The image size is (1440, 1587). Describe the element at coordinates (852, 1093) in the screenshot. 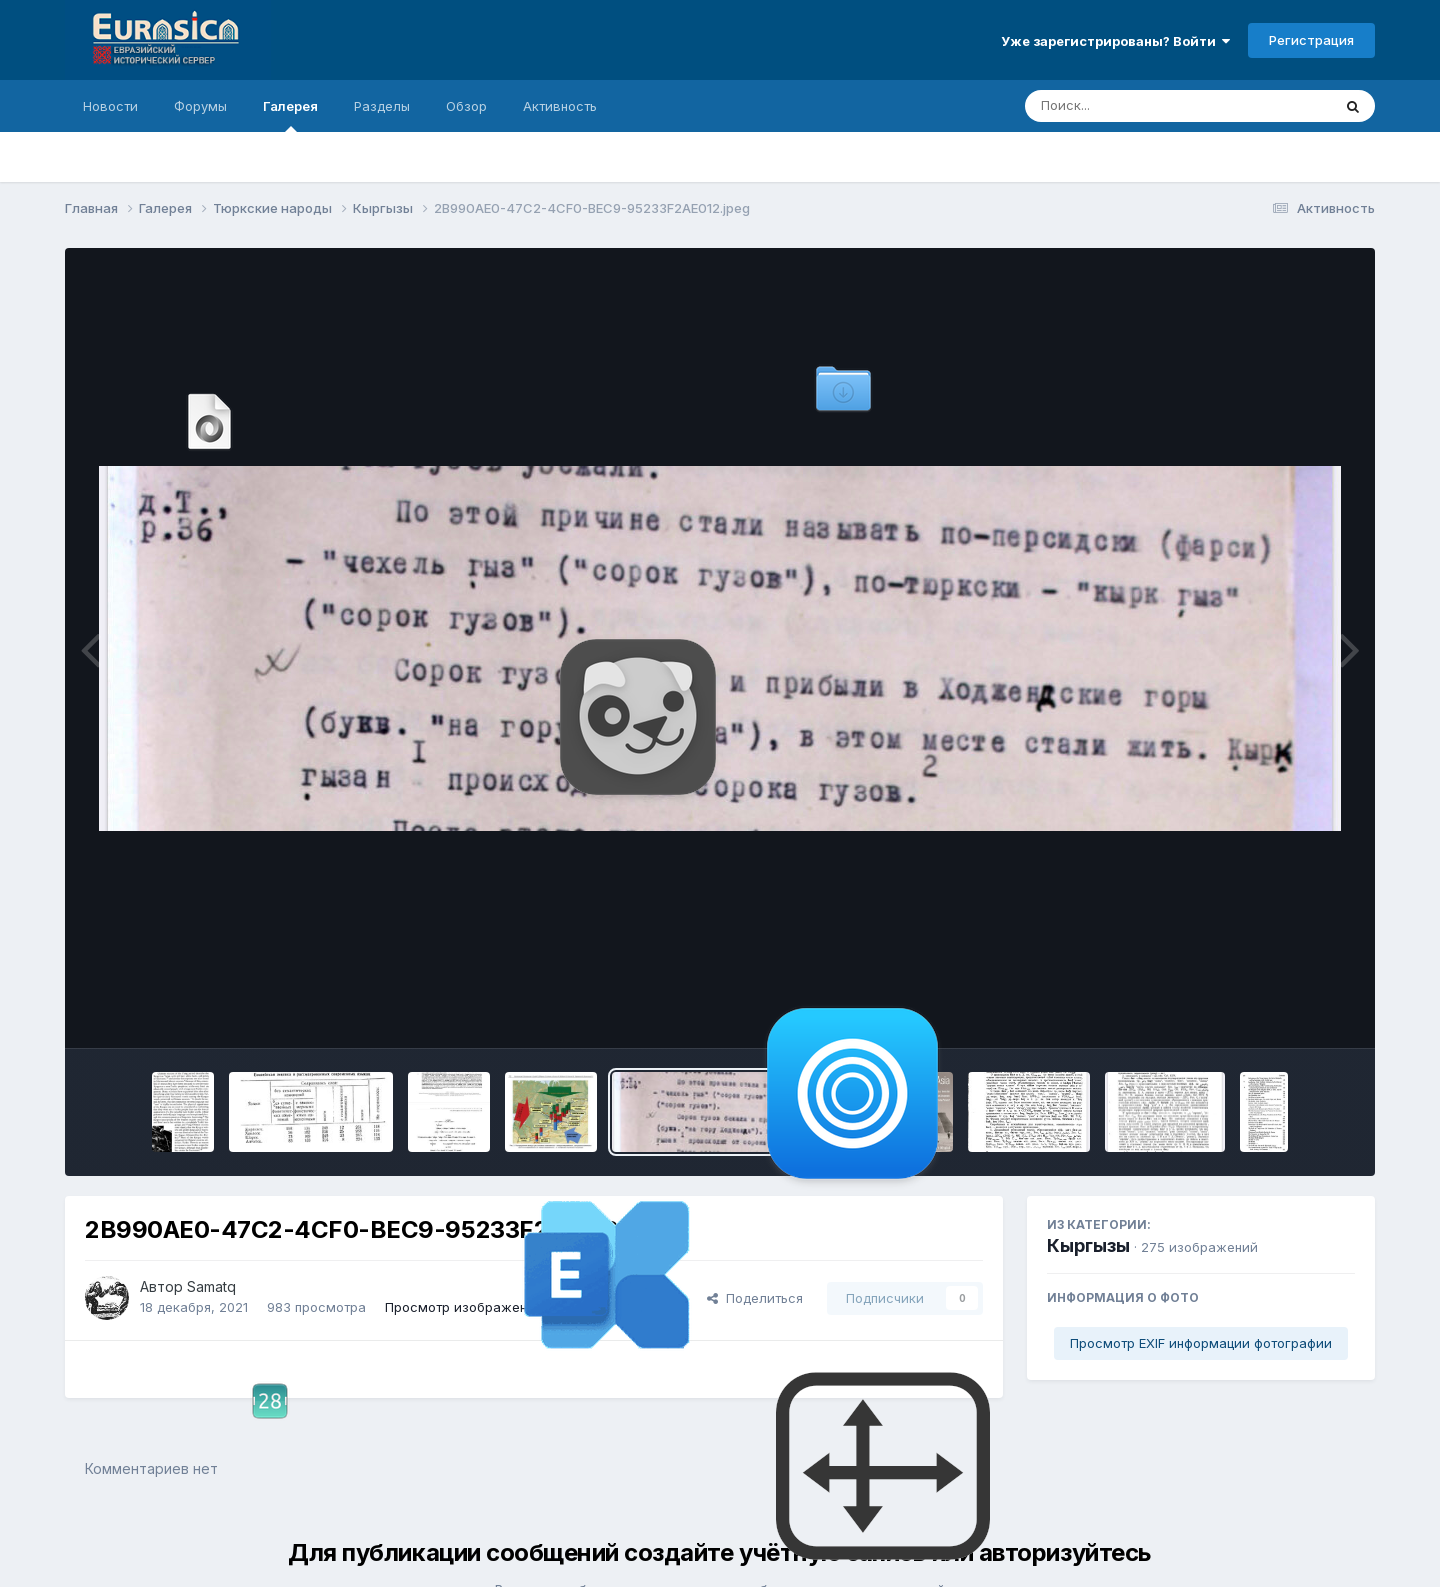

I see `open zen browser (twilight variant)` at that location.